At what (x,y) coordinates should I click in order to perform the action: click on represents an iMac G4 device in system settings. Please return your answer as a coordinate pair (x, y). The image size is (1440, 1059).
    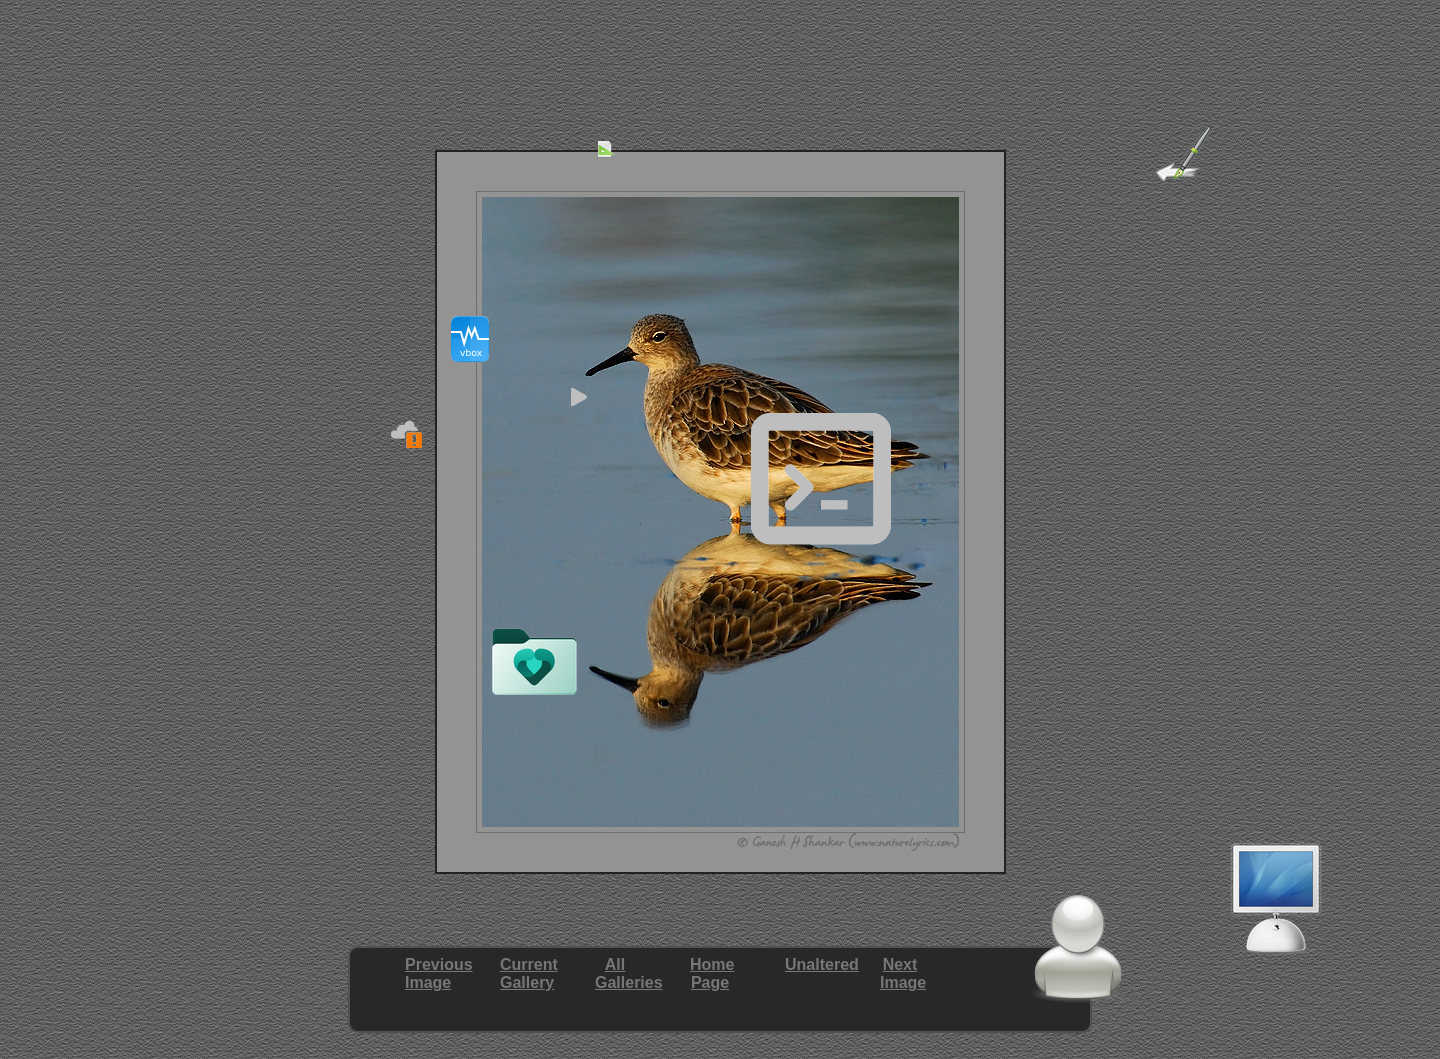
    Looking at the image, I should click on (1276, 893).